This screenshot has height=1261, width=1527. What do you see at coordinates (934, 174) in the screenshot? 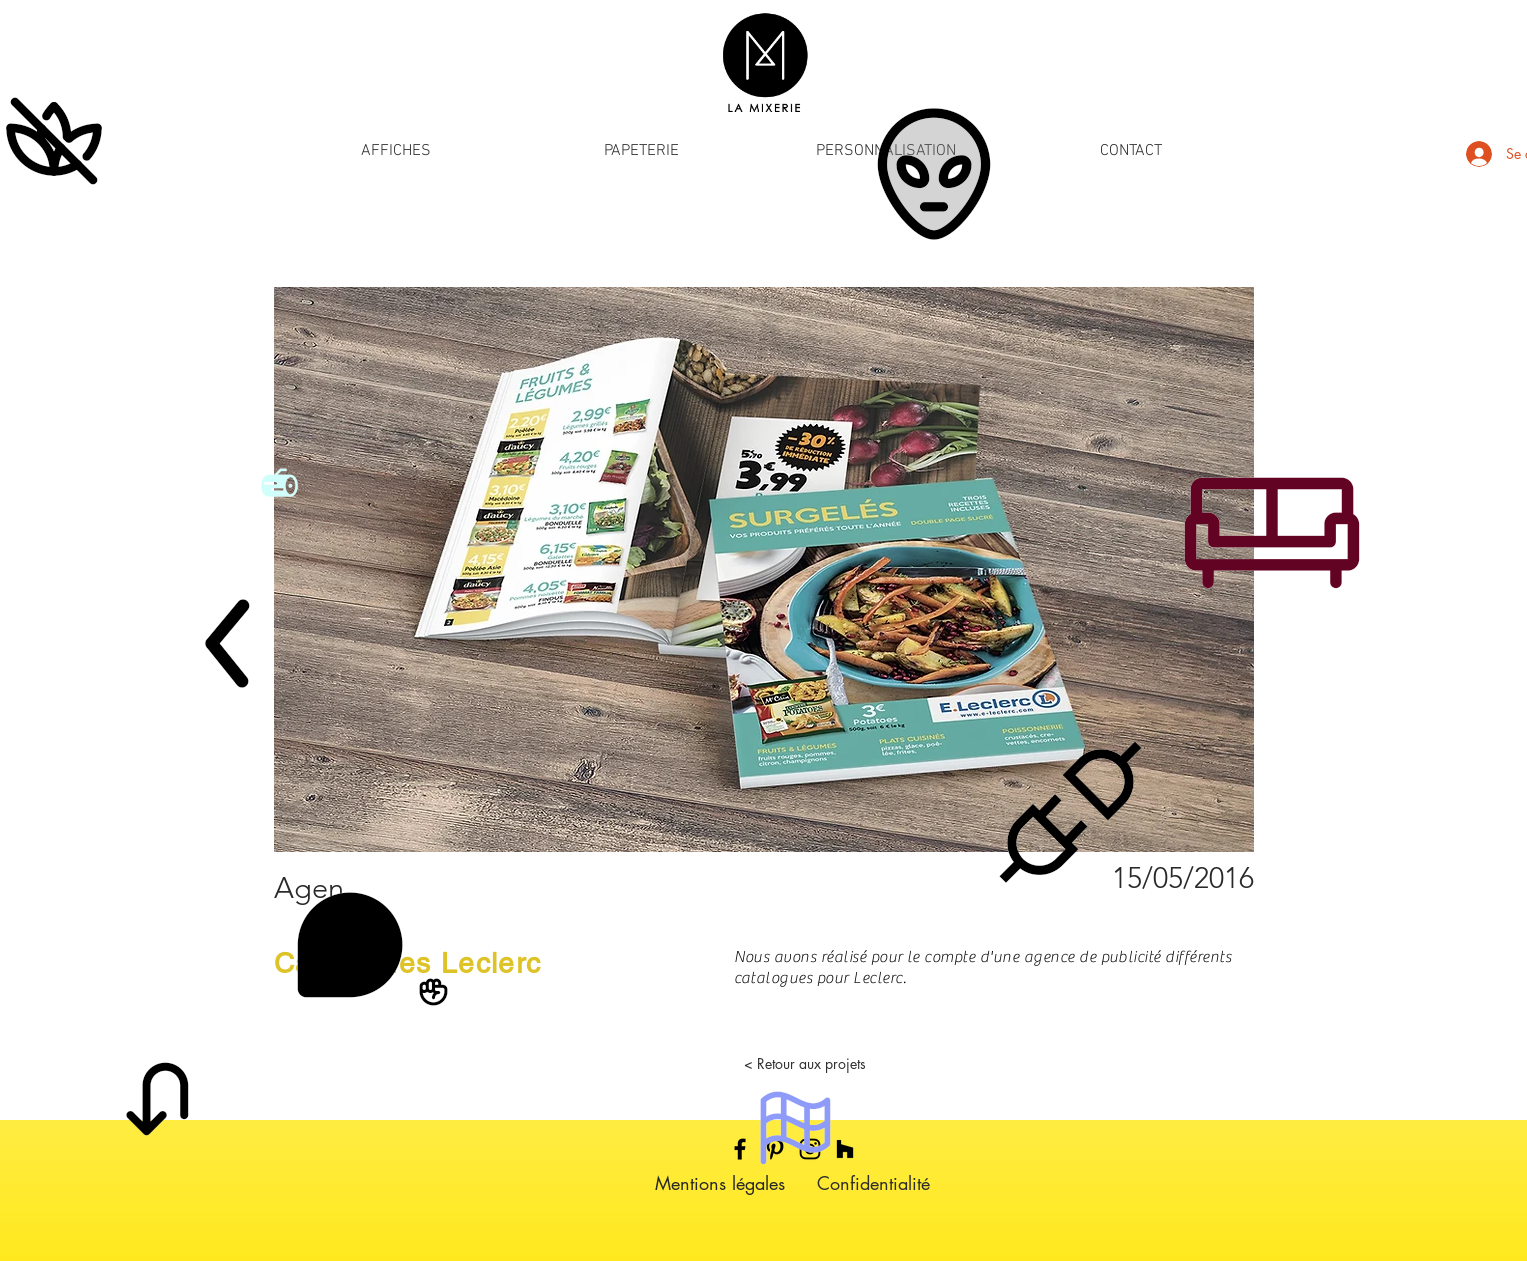
I see `indicates sci-fi or extraterrestrial content` at bounding box center [934, 174].